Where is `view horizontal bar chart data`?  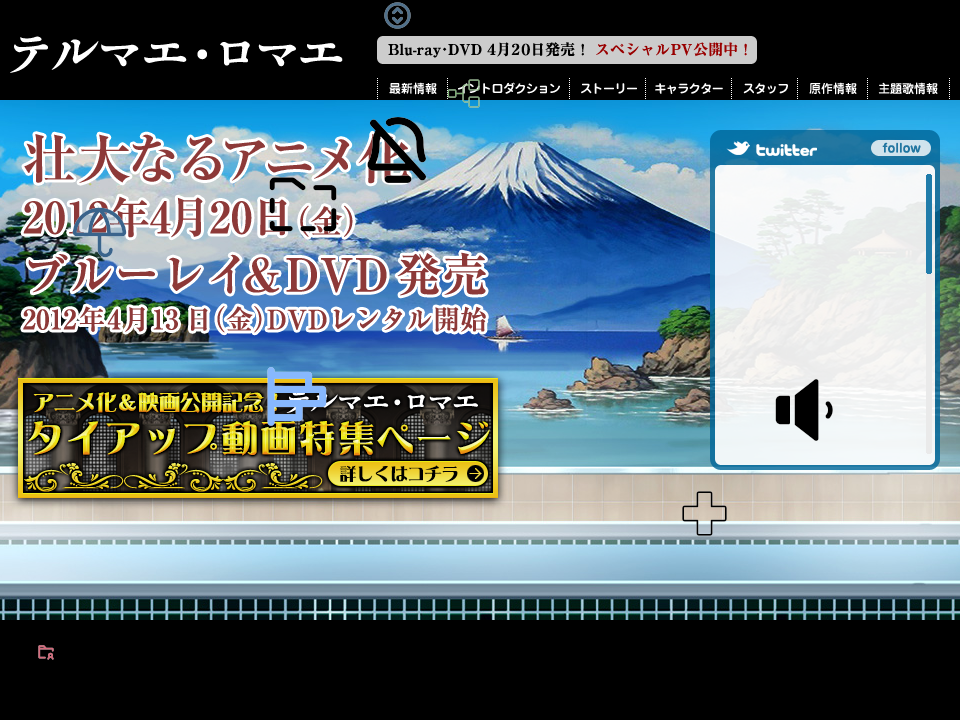 view horizontal bar chart data is located at coordinates (294, 396).